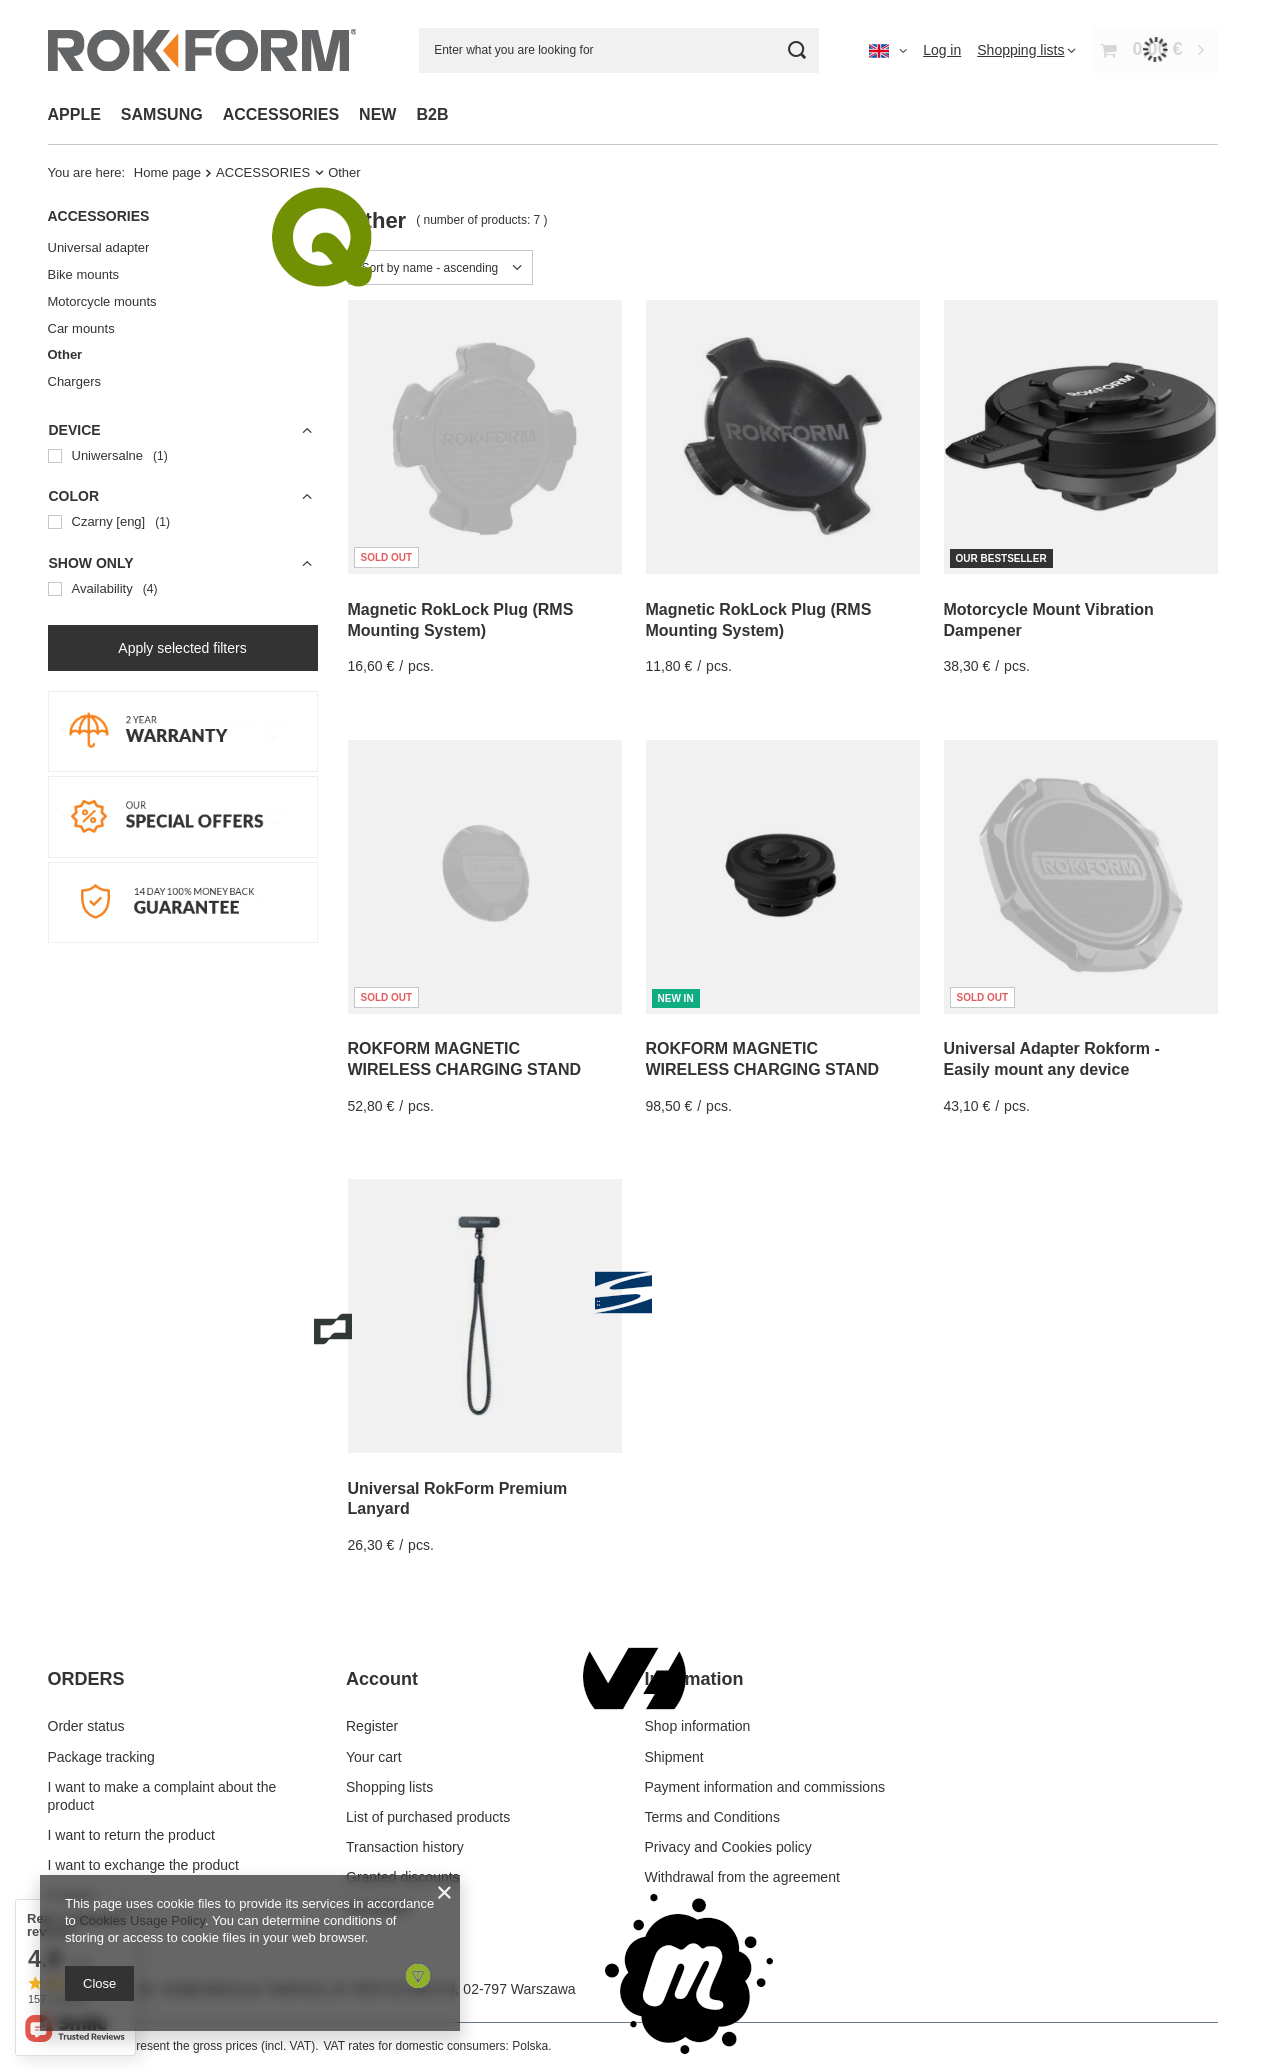  I want to click on open the Meetup app, so click(689, 1974).